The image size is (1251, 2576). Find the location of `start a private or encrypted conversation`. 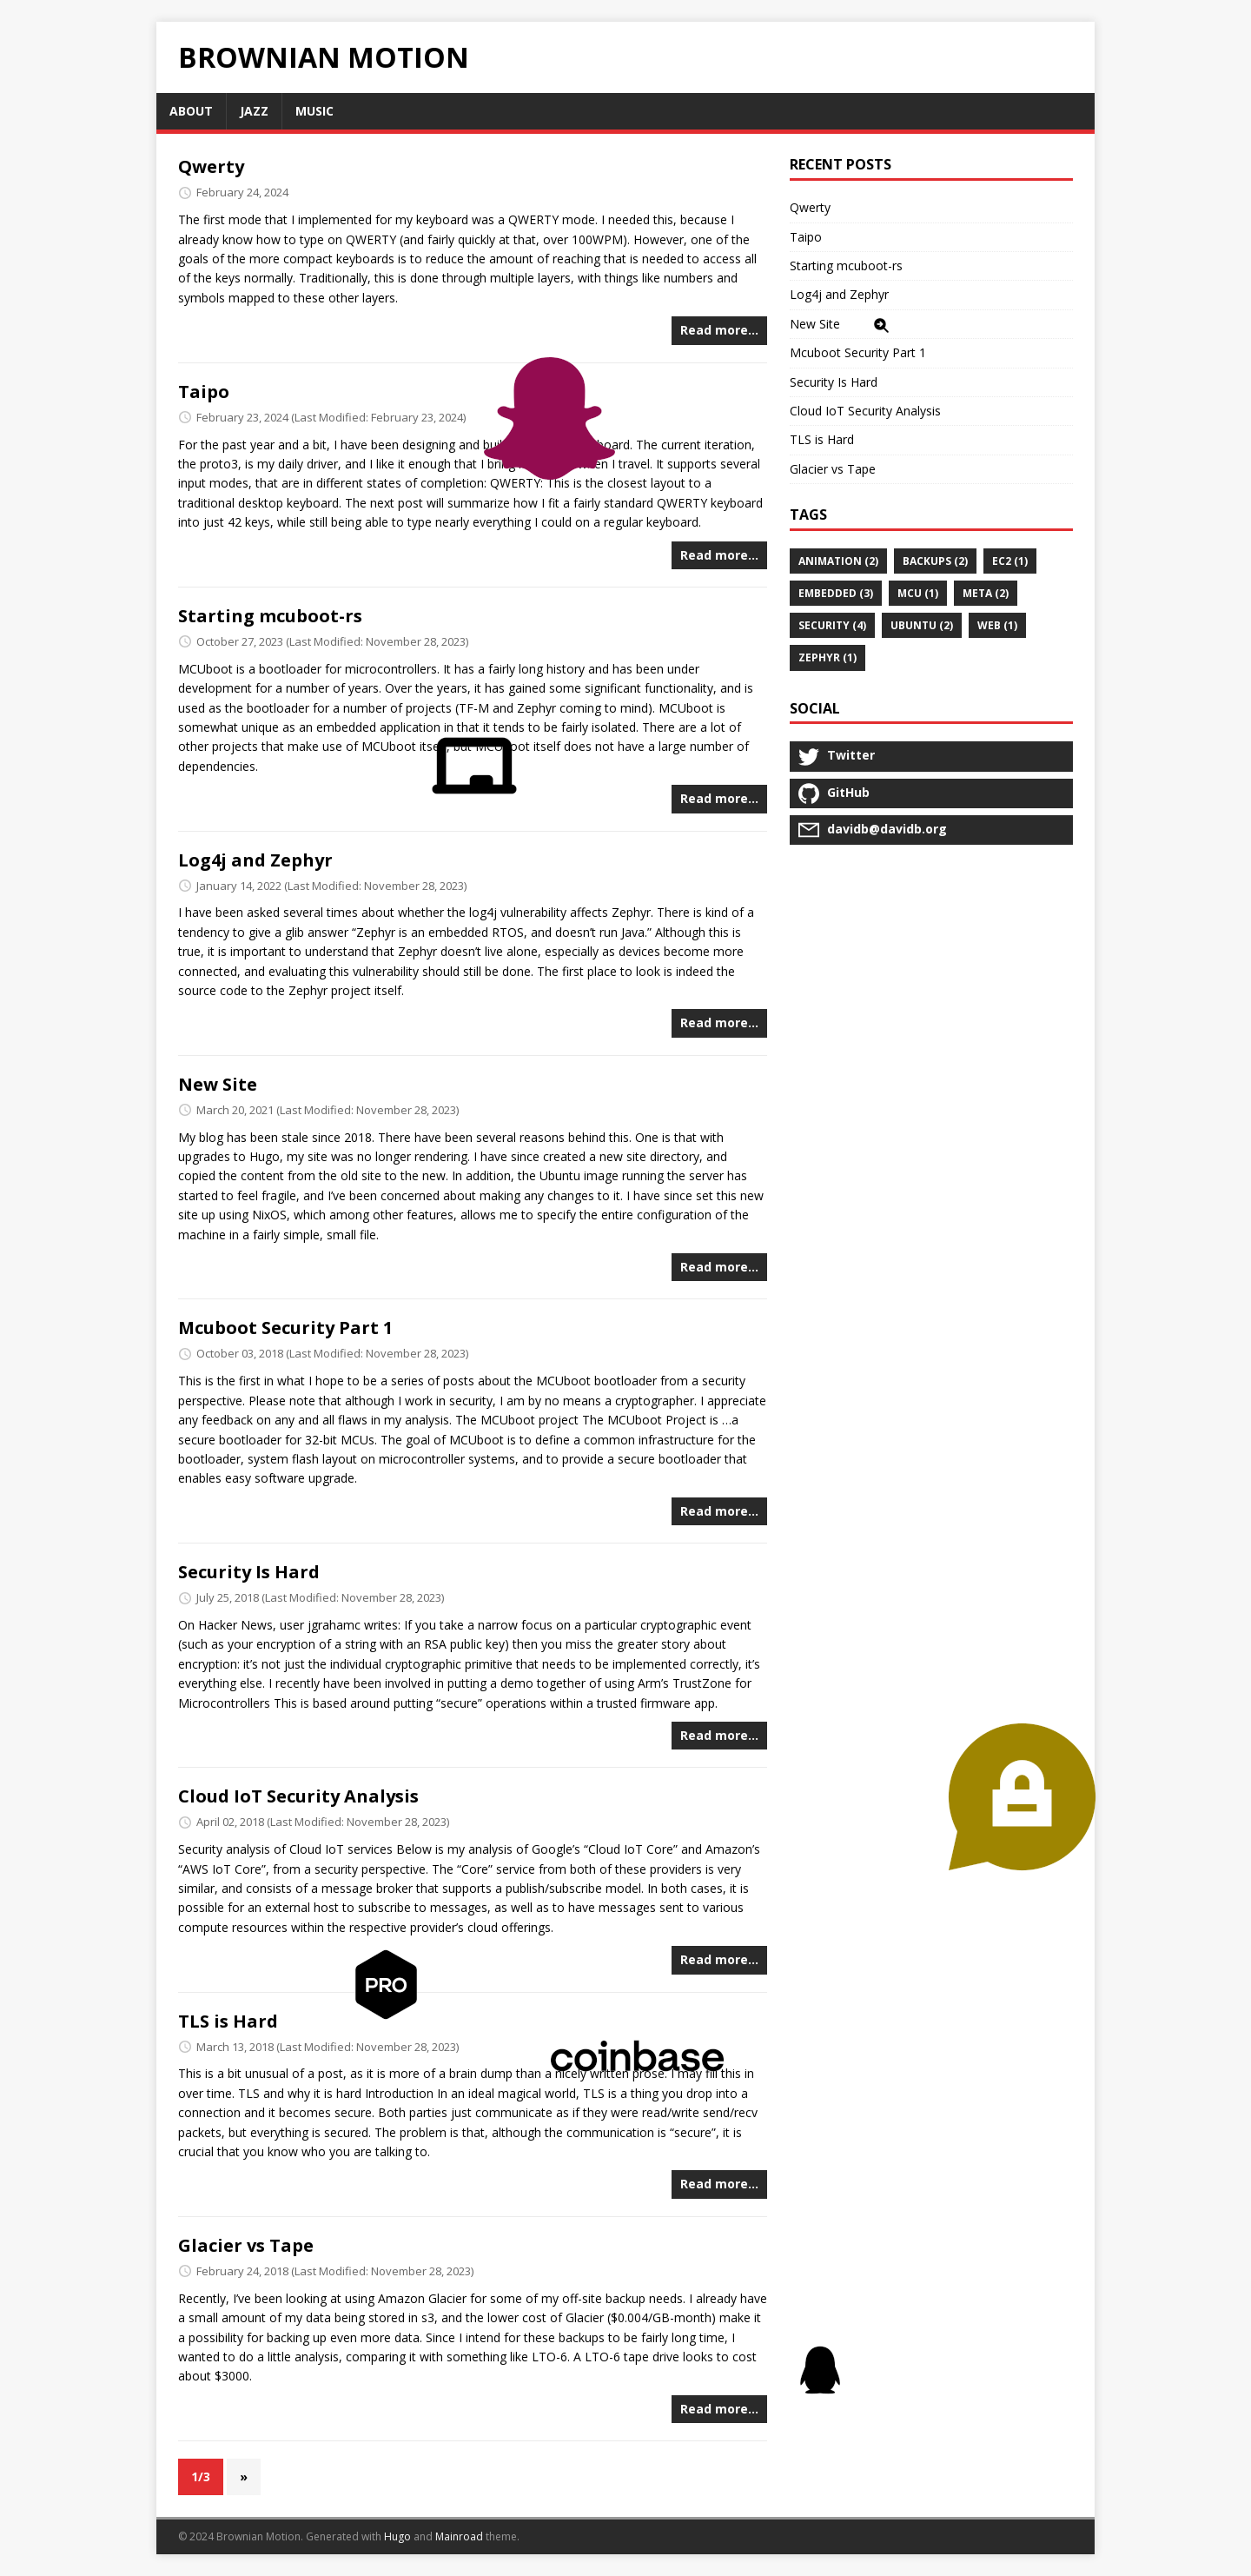

start a private or encrypted conversation is located at coordinates (1022, 1796).